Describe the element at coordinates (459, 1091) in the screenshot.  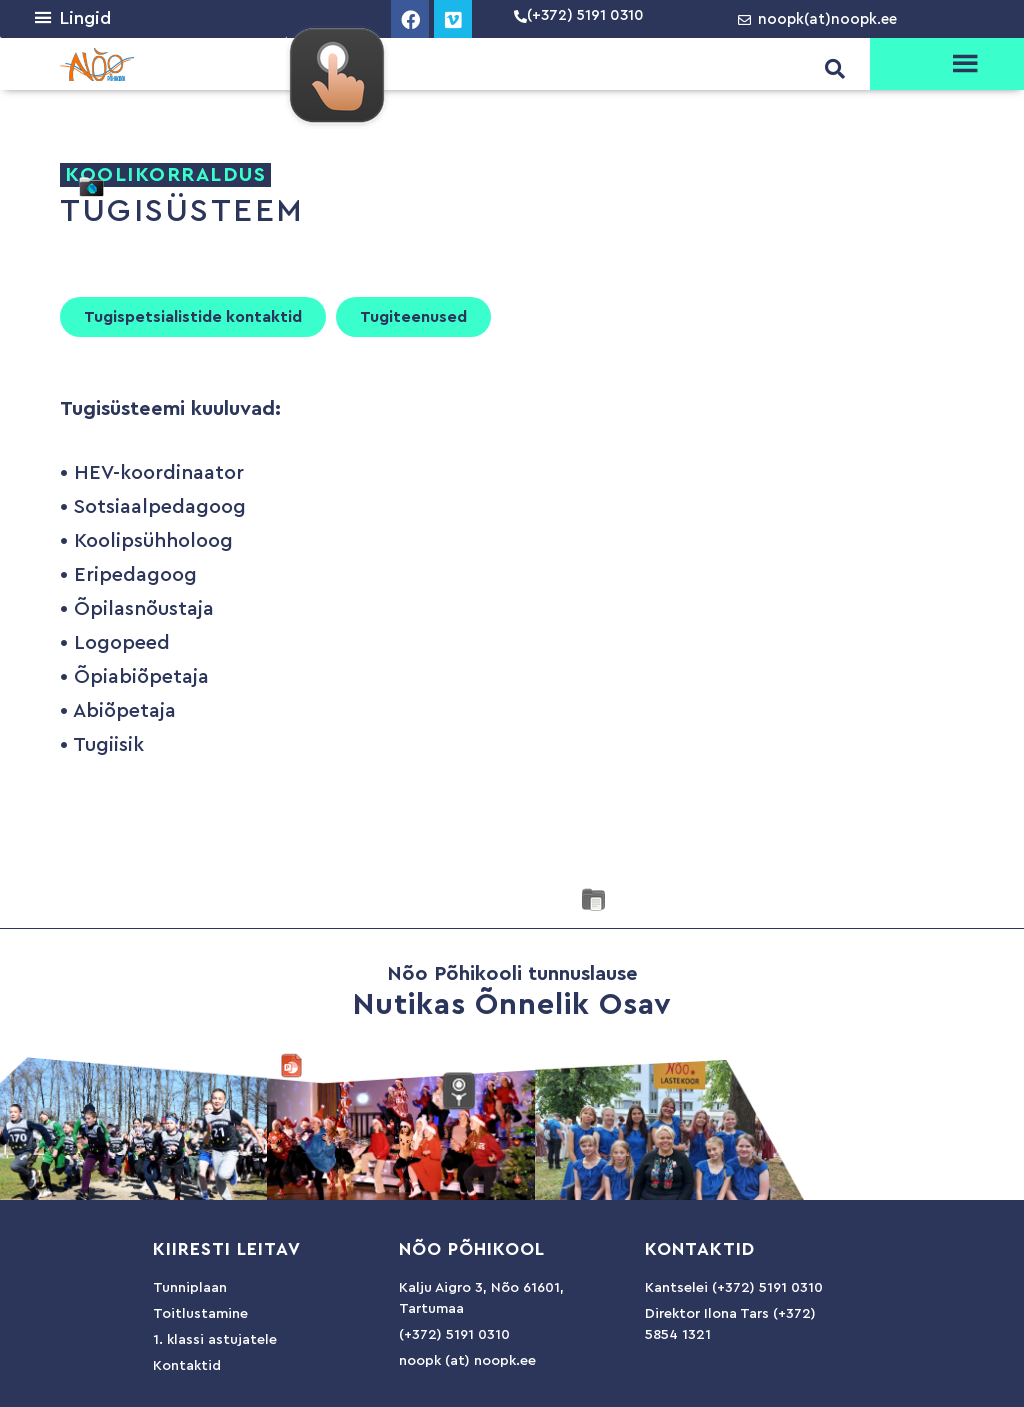
I see `open déjà dup backup application` at that location.